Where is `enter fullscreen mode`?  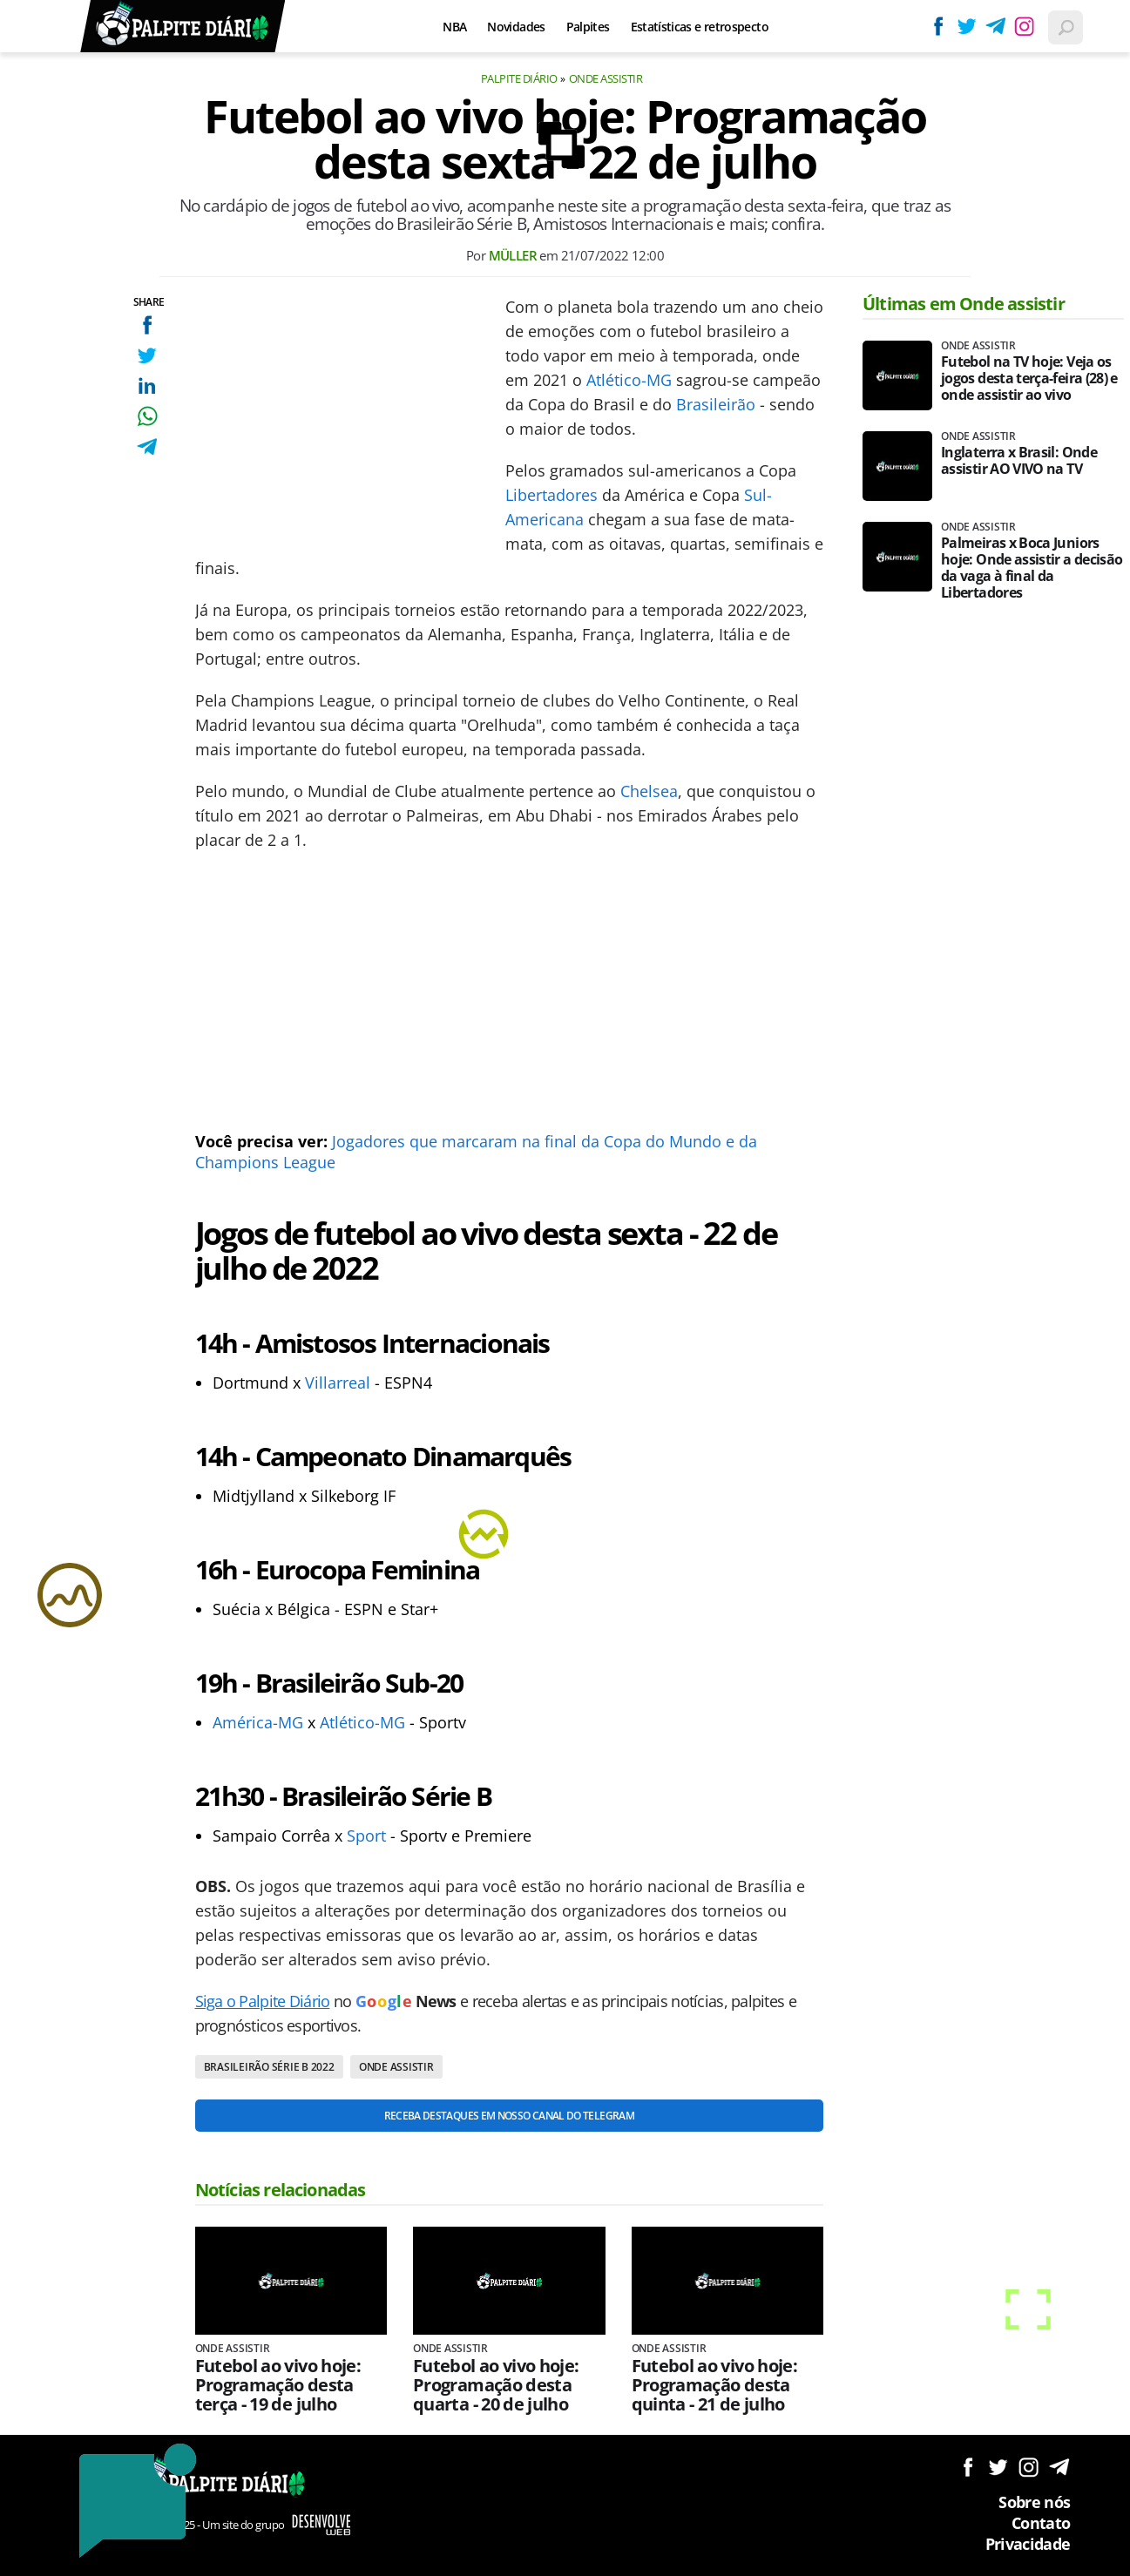
enter fullscreen mode is located at coordinates (1028, 2309).